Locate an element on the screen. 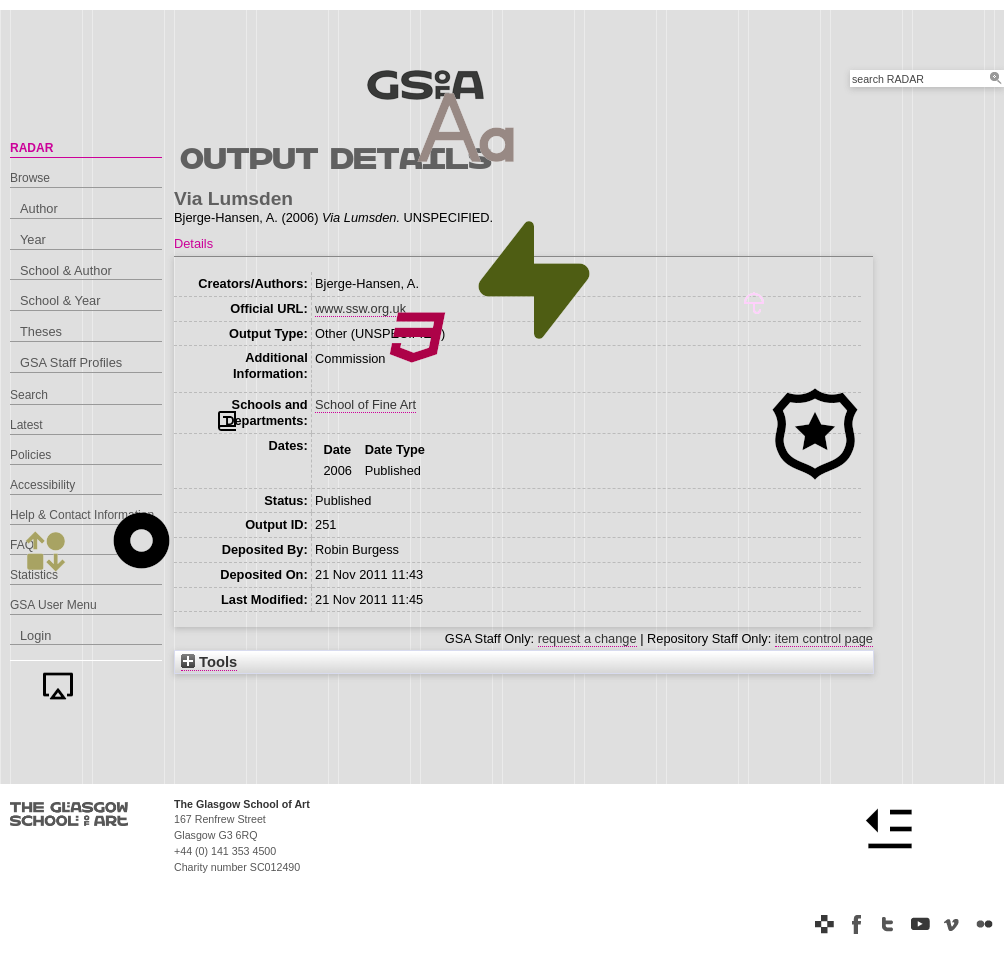 The image size is (1004, 958). indicates law enforcement or official authority is located at coordinates (815, 433).